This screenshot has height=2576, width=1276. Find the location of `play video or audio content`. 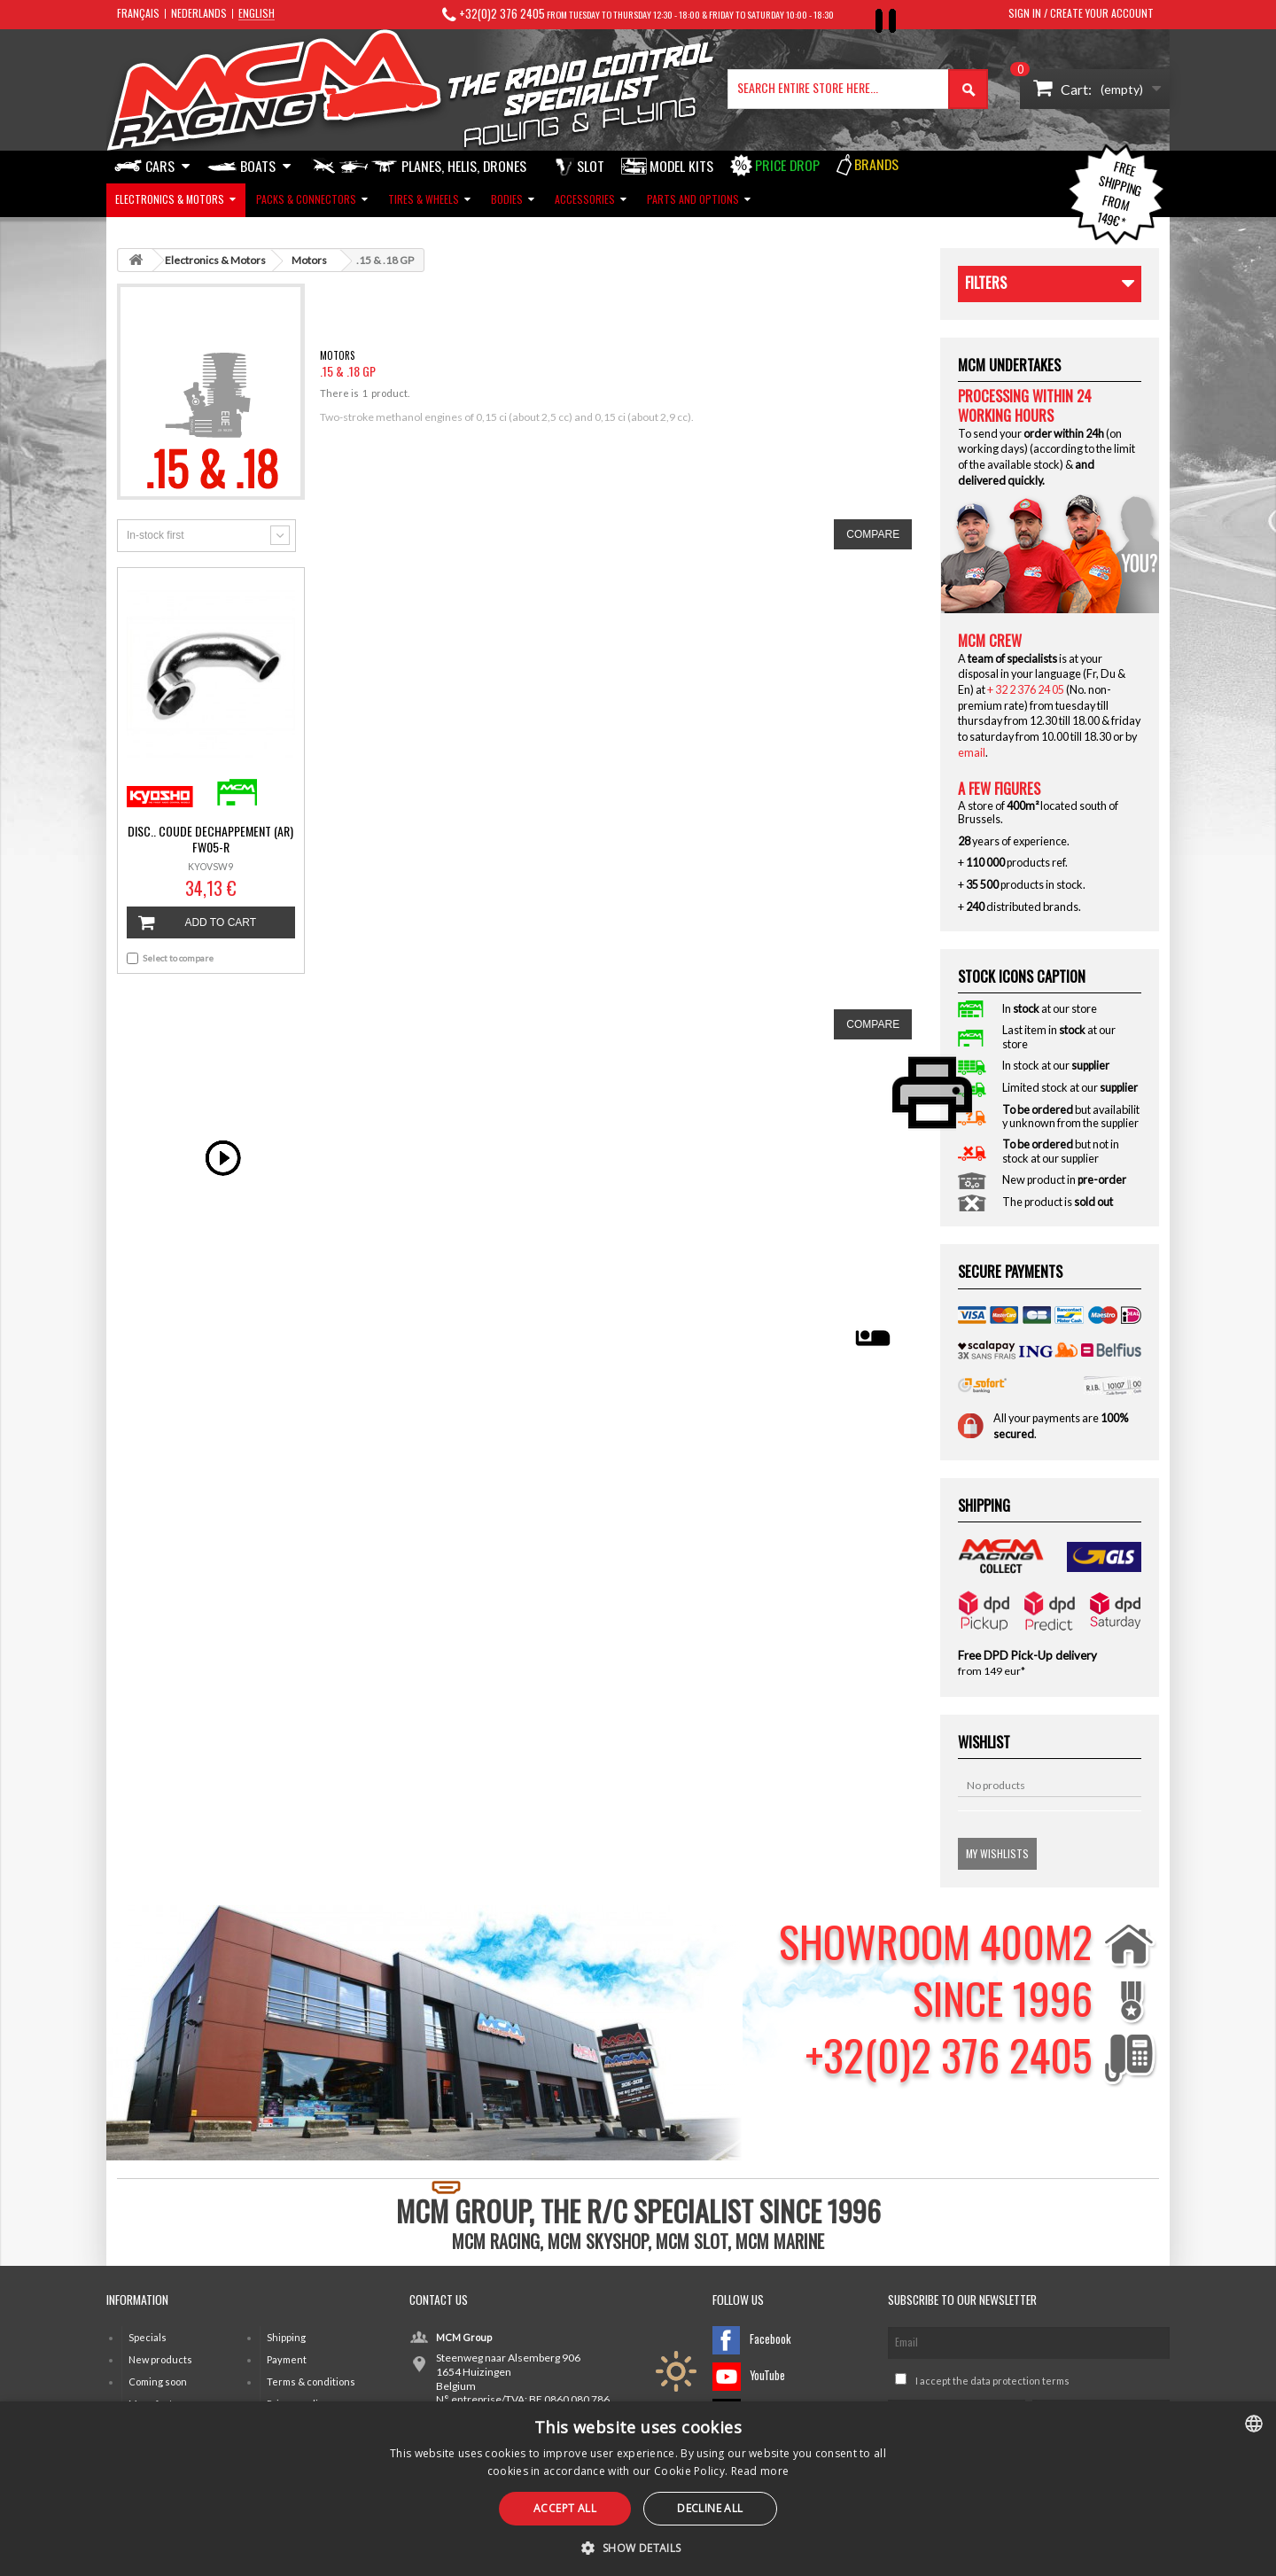

play video or audio content is located at coordinates (223, 1158).